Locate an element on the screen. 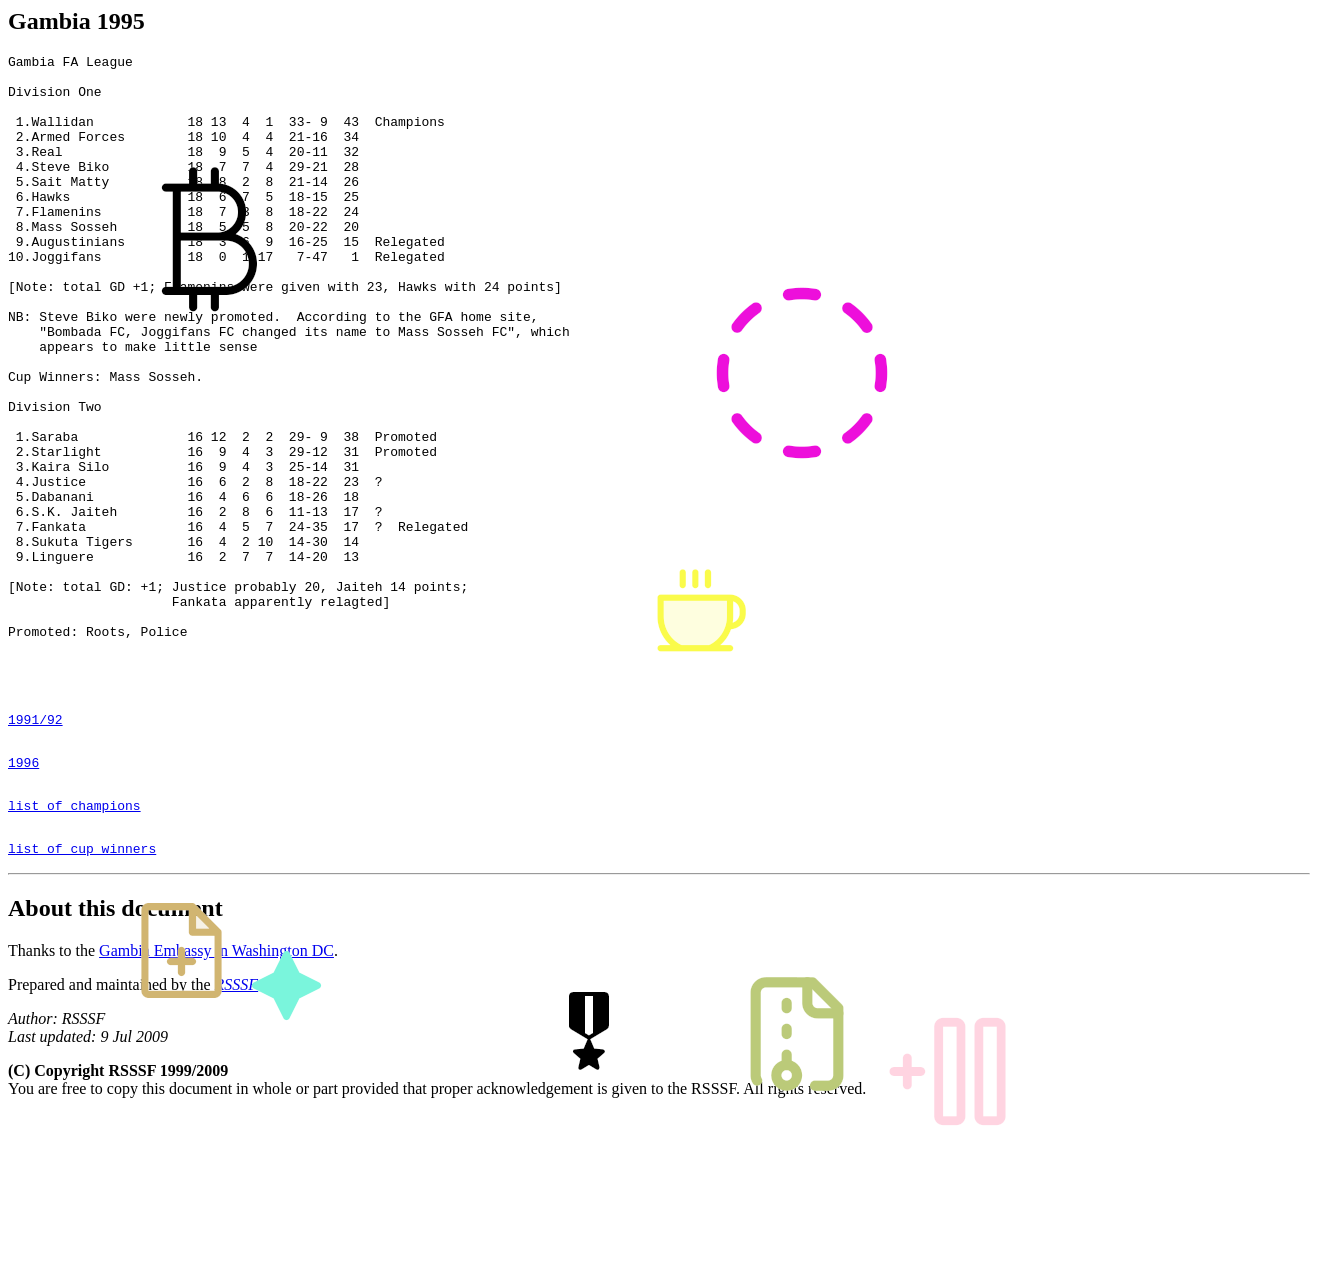  indicates a special or featured item is located at coordinates (286, 985).